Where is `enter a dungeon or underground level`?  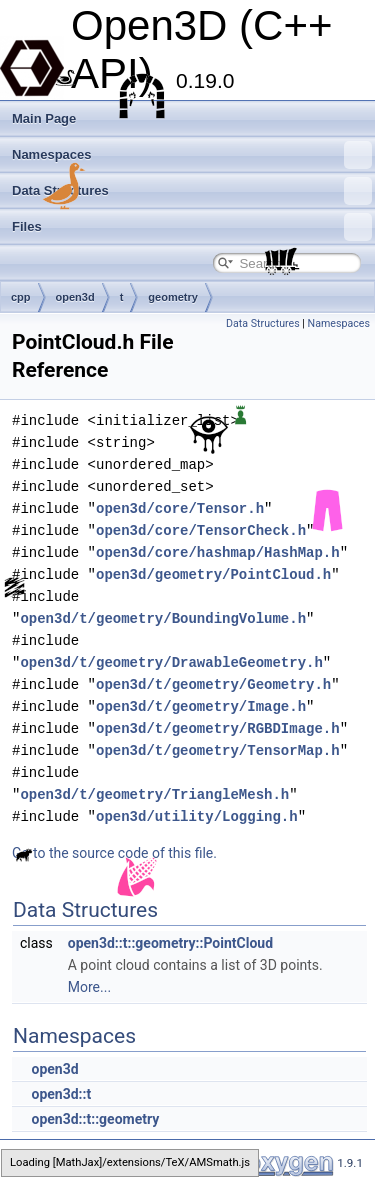 enter a dungeon or underground level is located at coordinates (142, 96).